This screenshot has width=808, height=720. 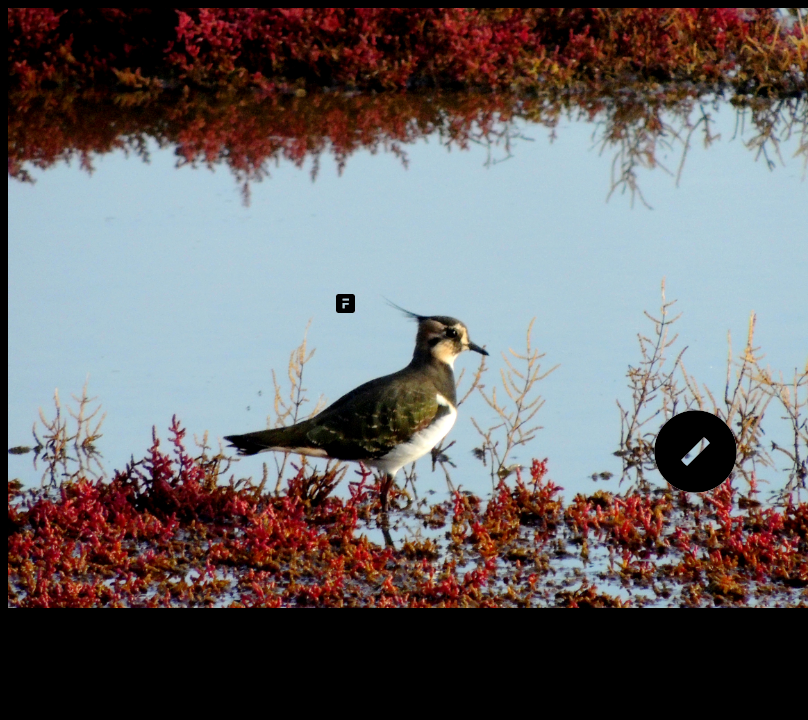 I want to click on access compass or navigation features, so click(x=695, y=451).